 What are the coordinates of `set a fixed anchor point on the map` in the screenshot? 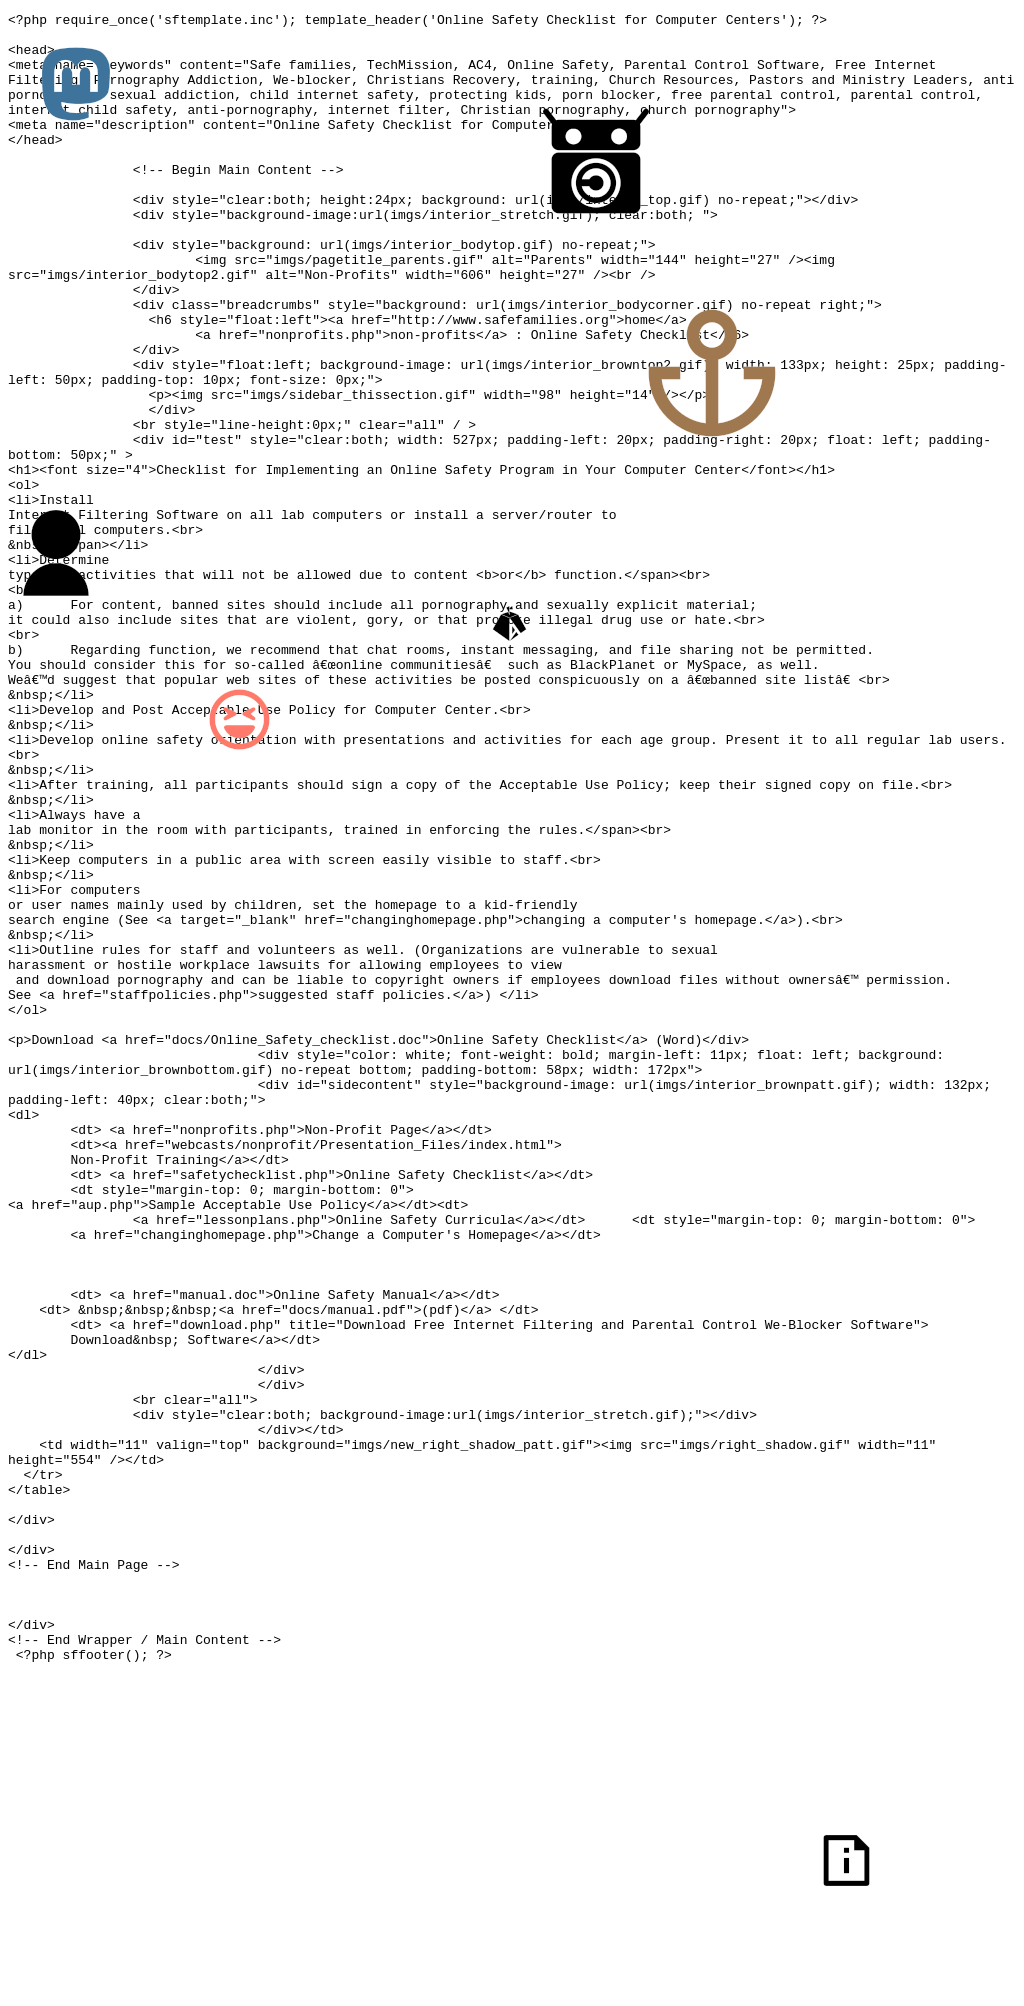 It's located at (712, 373).